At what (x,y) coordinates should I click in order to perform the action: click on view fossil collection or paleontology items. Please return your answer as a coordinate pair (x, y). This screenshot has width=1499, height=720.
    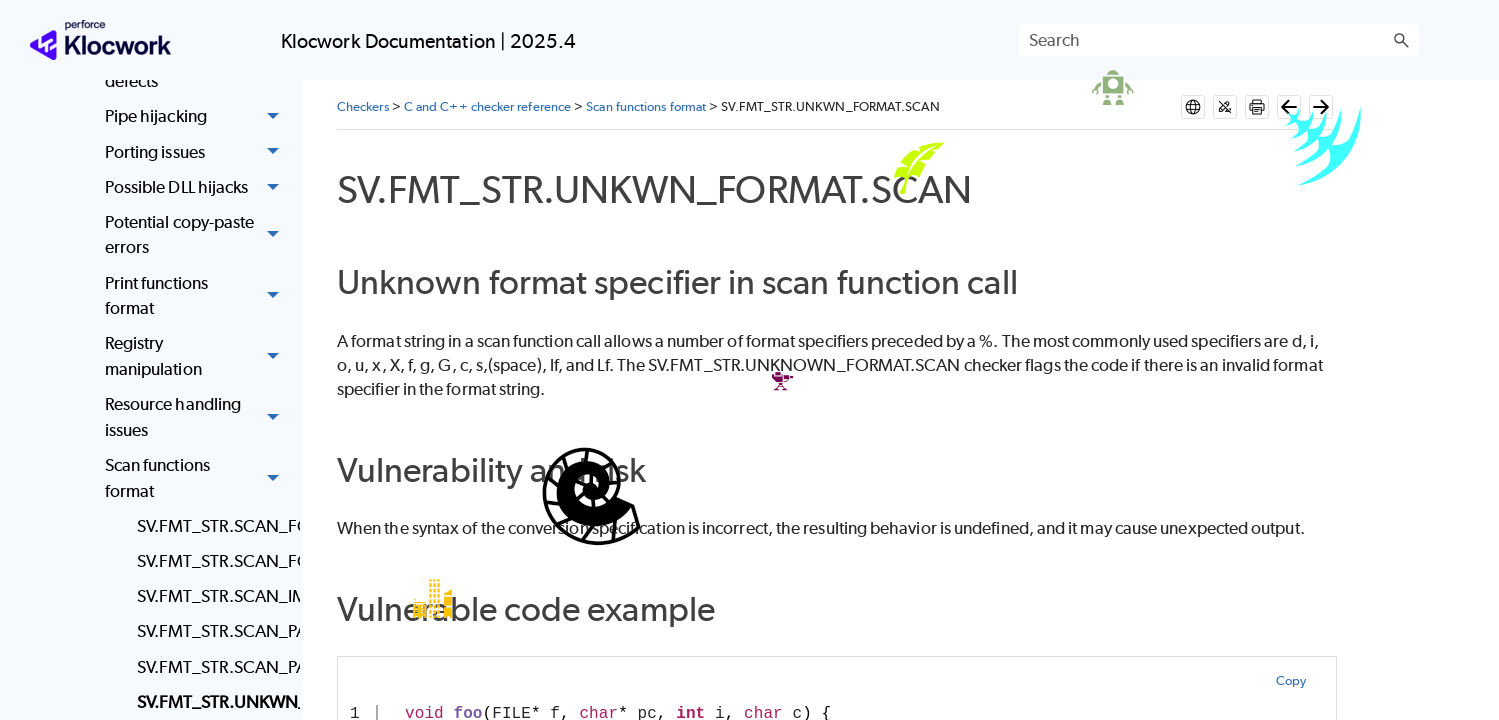
    Looking at the image, I should click on (591, 496).